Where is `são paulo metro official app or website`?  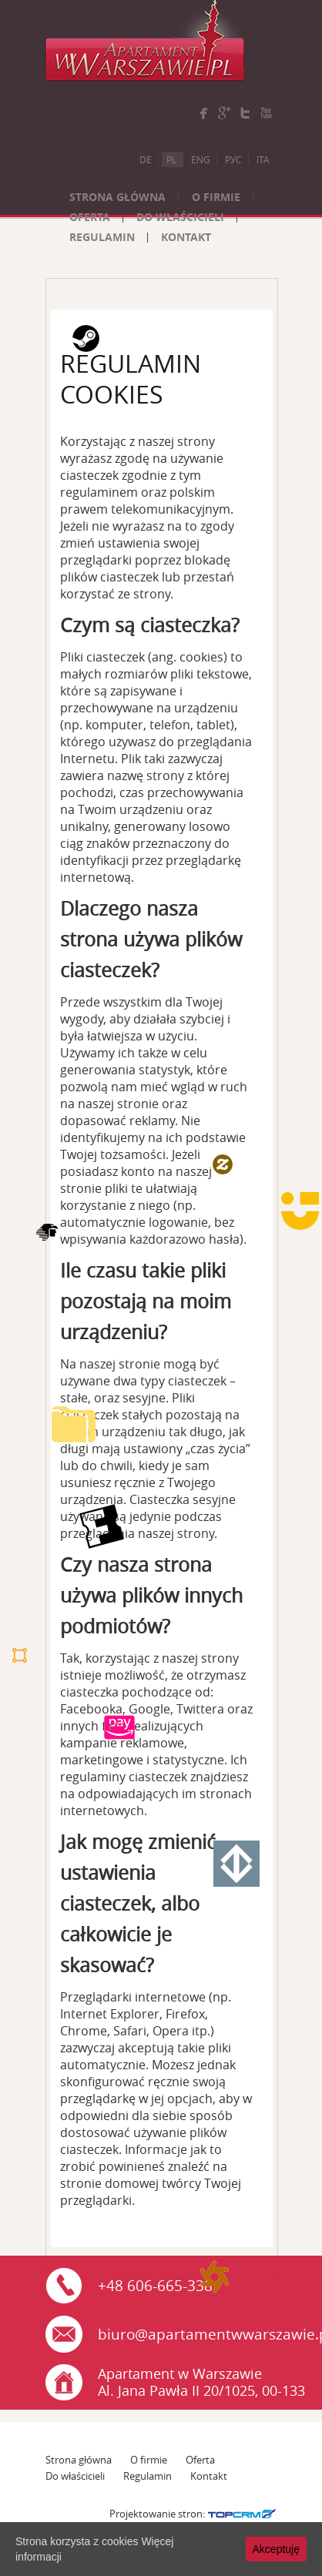
são paulo metro official app or website is located at coordinates (236, 1864).